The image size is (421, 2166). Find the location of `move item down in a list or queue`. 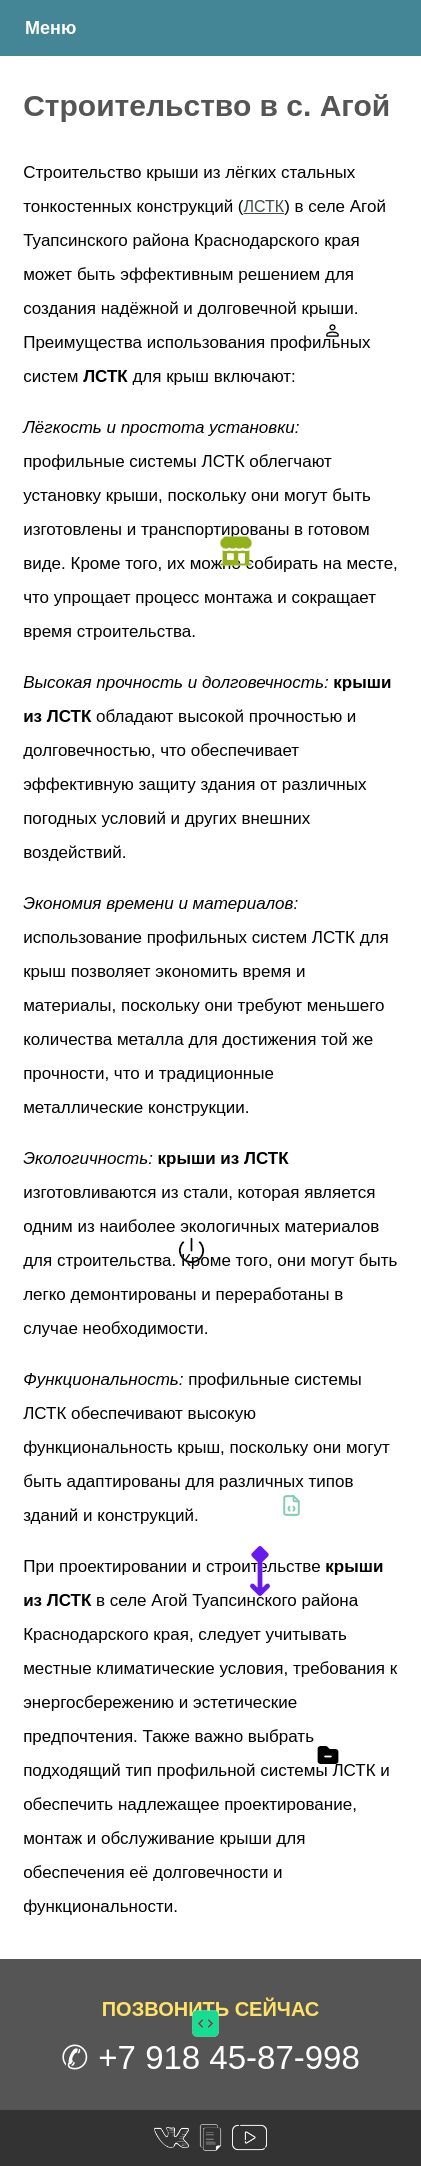

move item down in a list or queue is located at coordinates (260, 1571).